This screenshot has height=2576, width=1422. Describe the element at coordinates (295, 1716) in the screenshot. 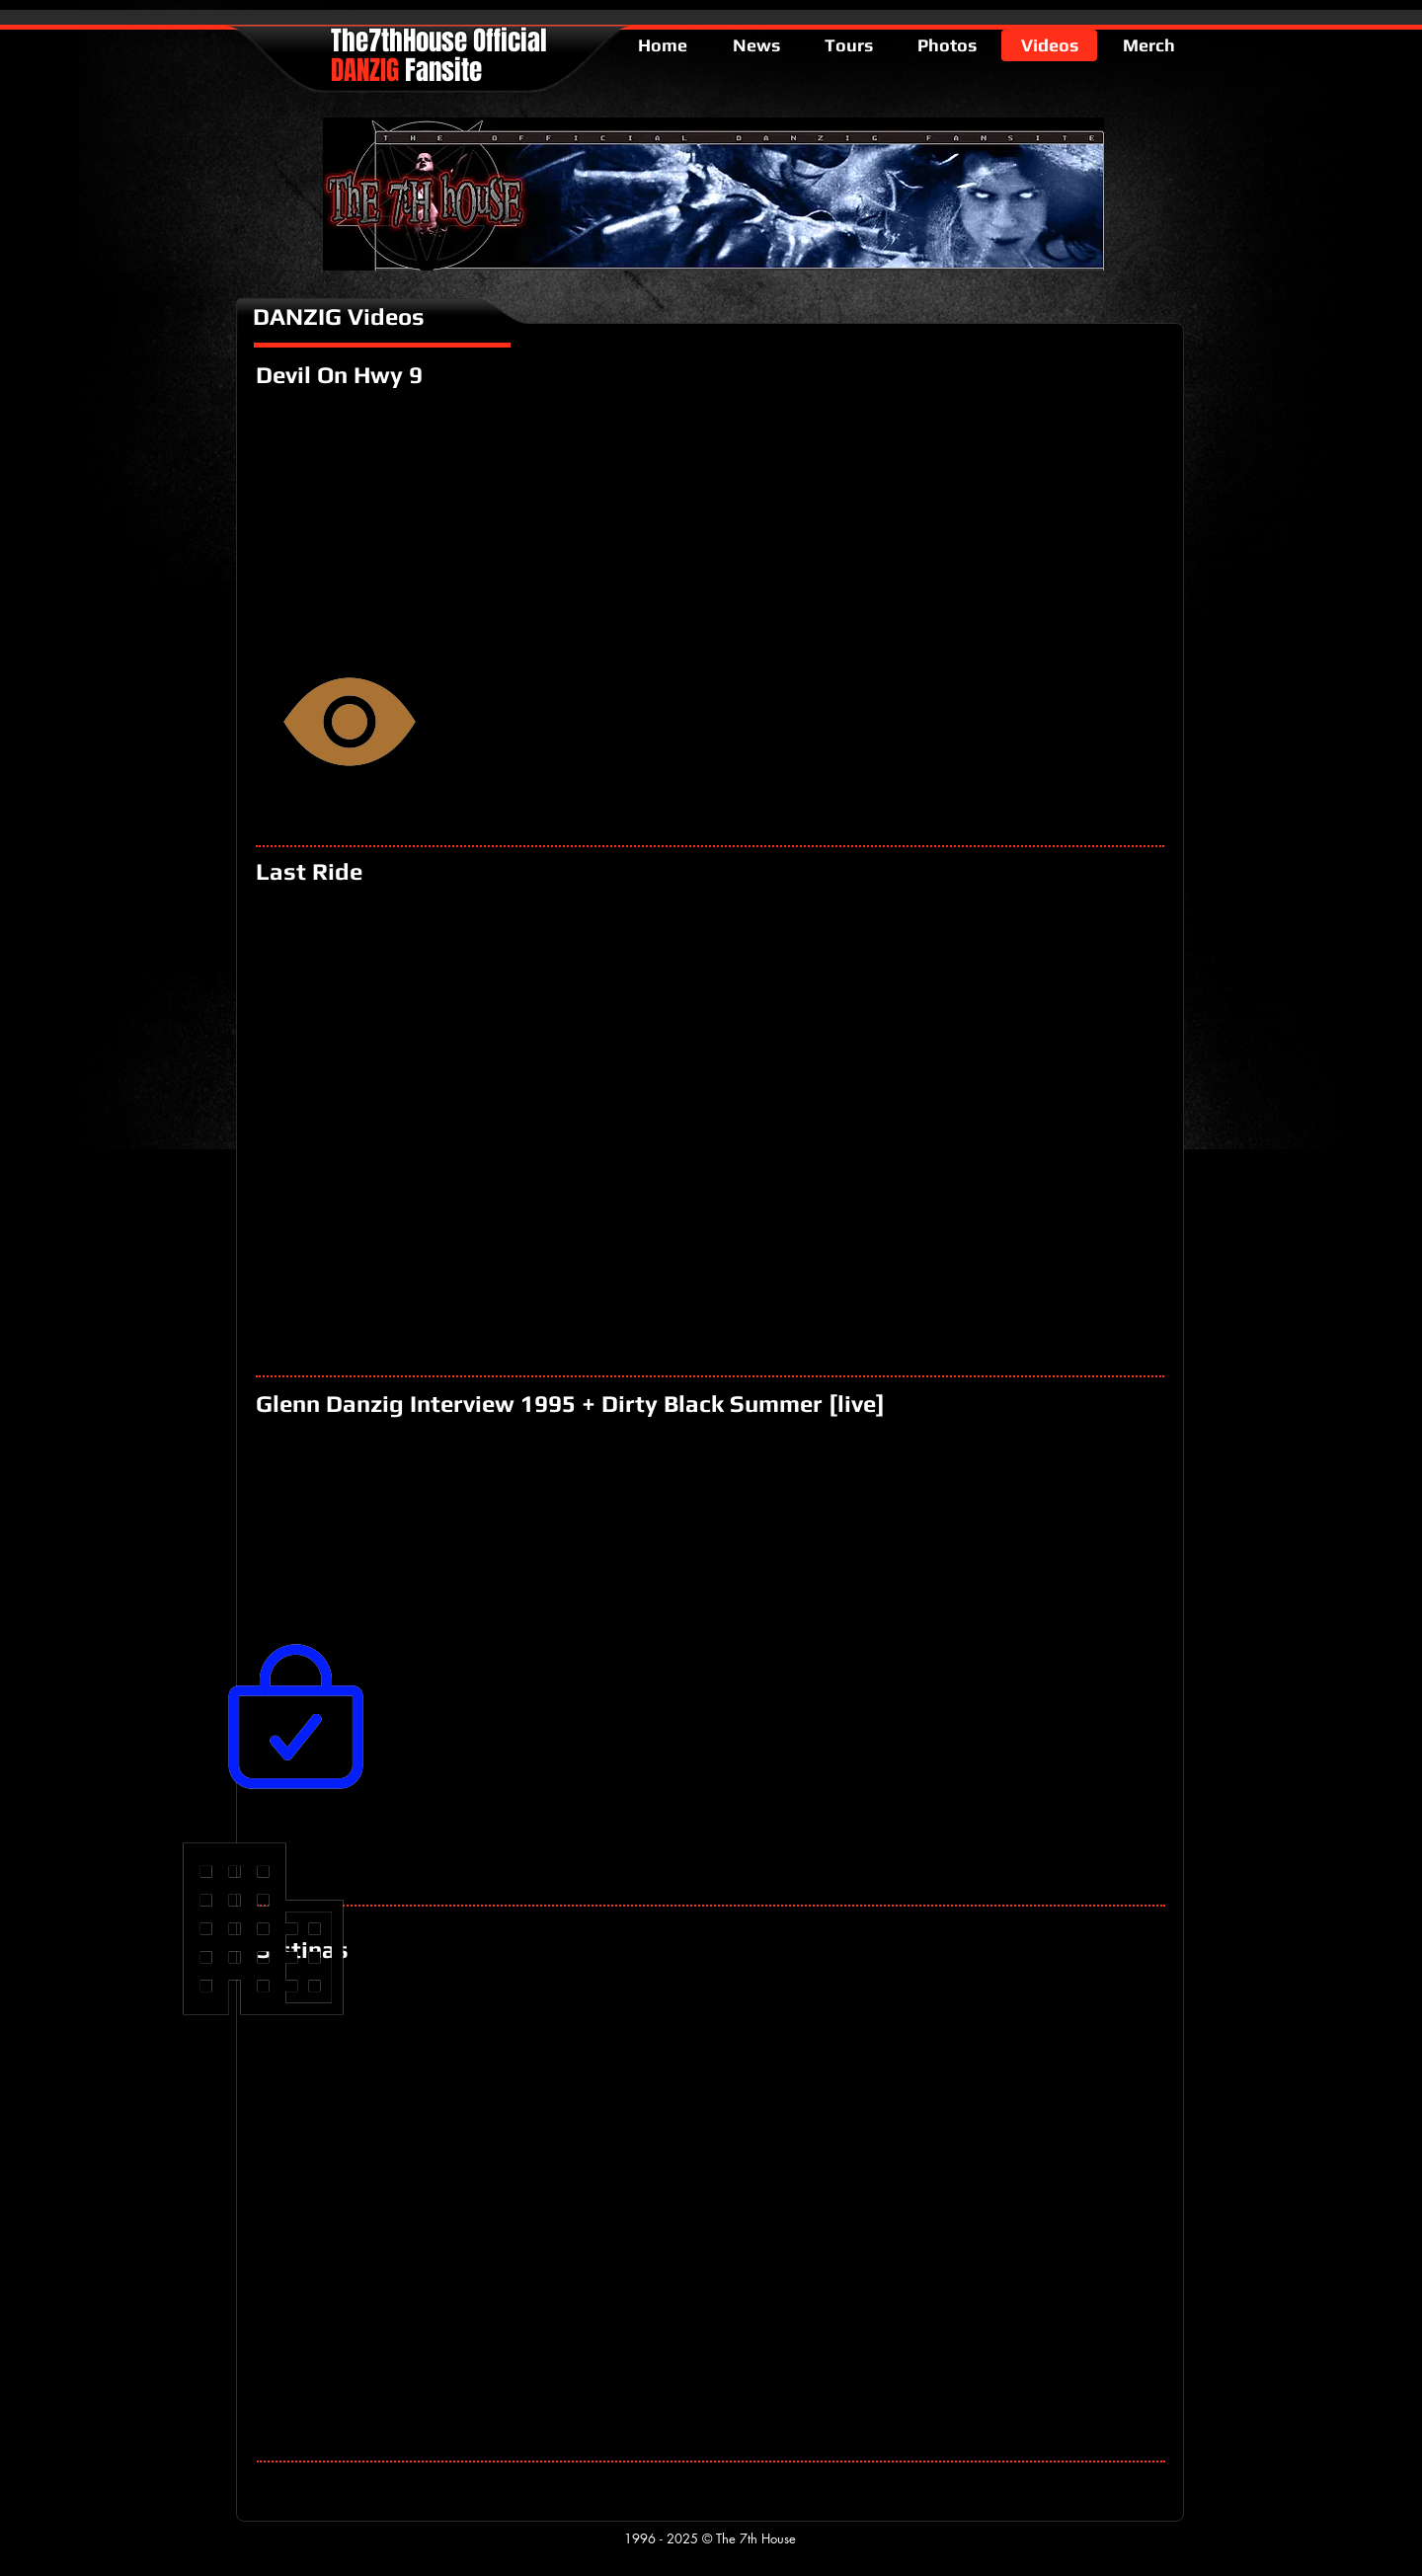

I see `order confirmed or purchase complete` at that location.